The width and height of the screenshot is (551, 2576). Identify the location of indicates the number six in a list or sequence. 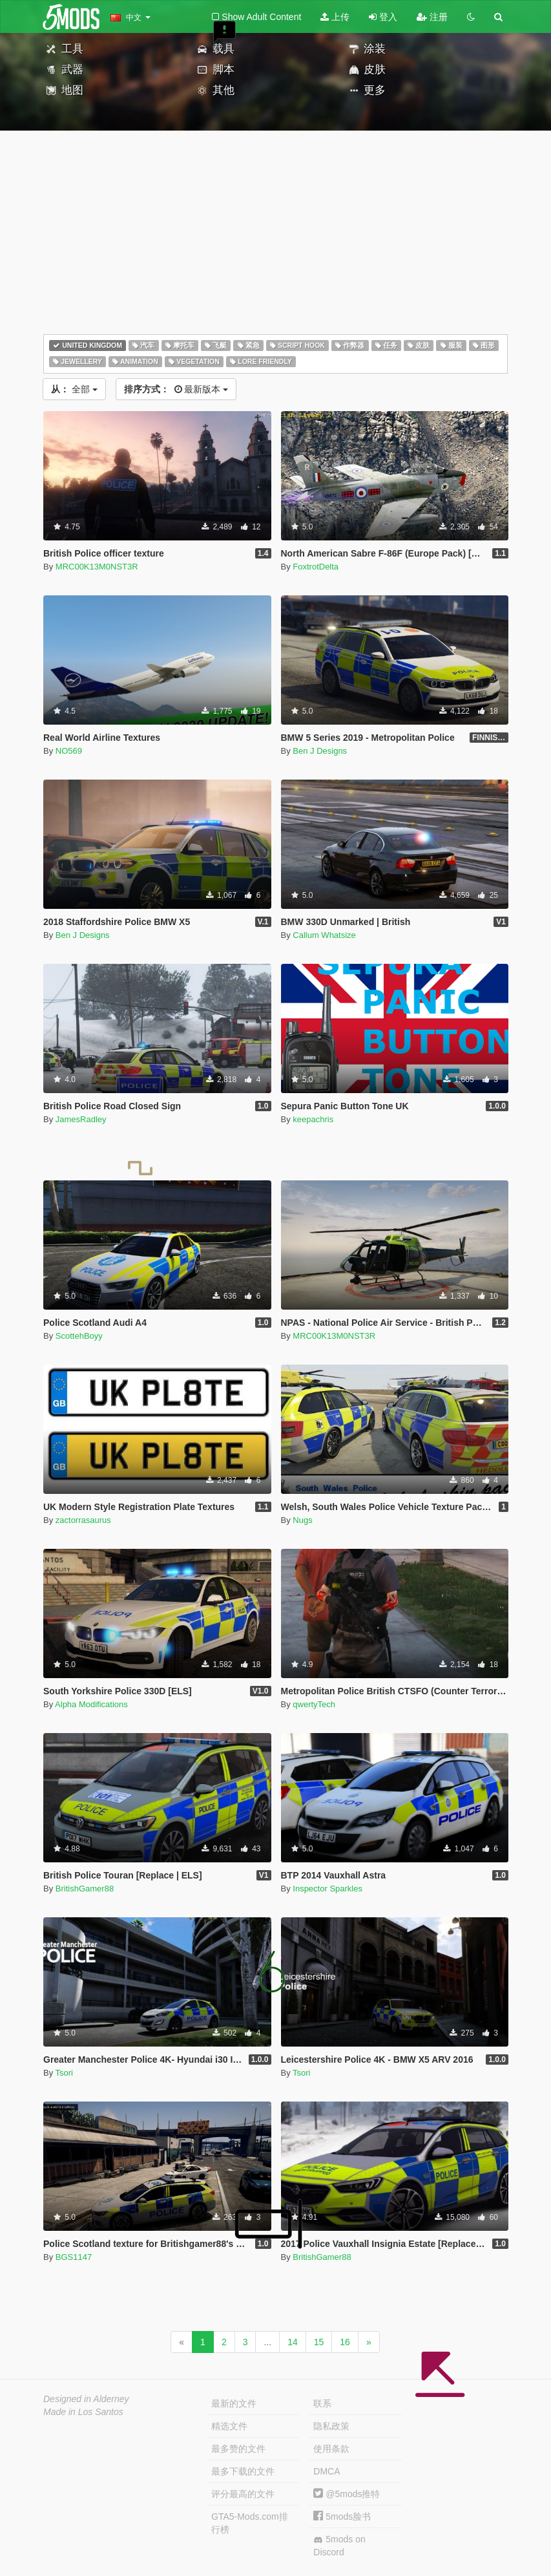
(272, 1972).